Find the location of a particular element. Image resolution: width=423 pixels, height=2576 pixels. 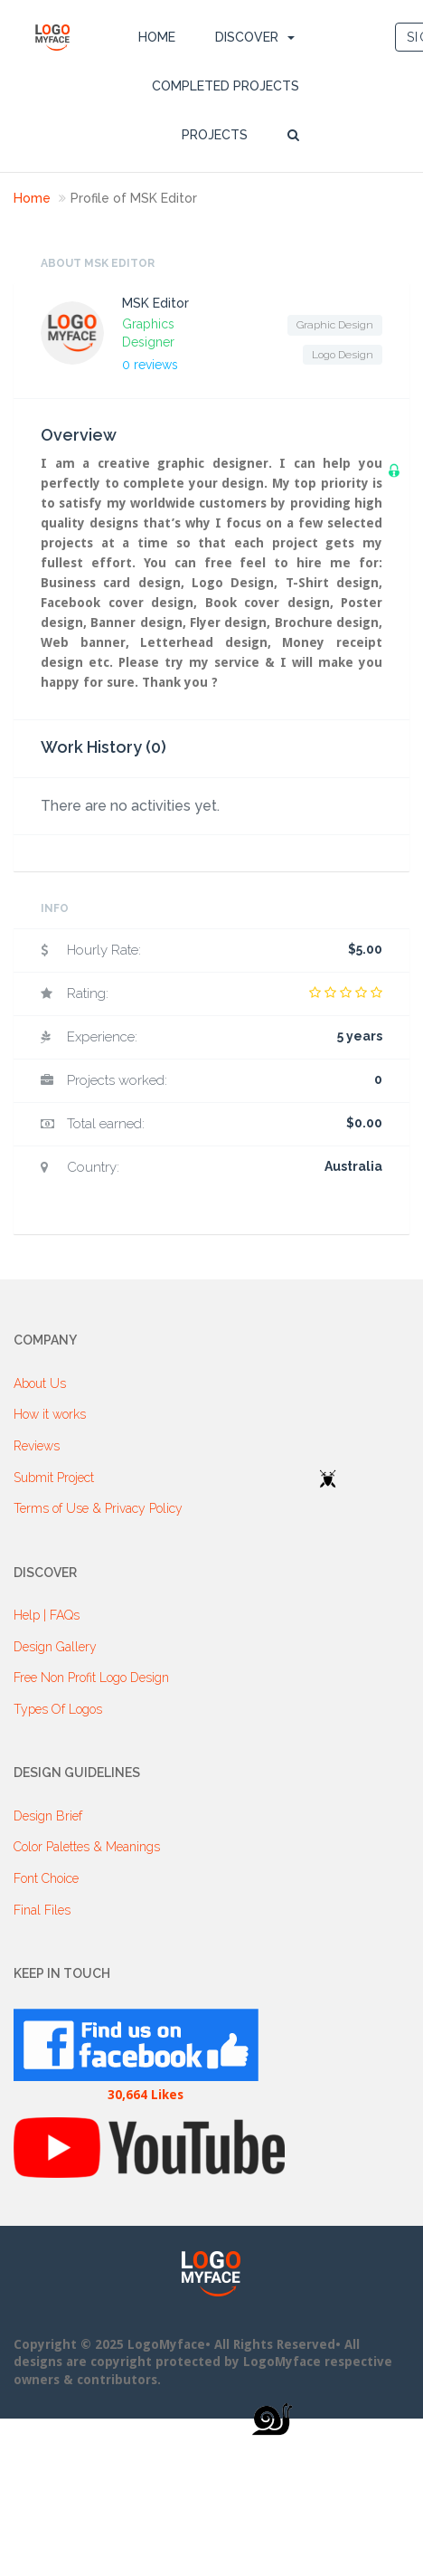

indicates slow loading or processing speed is located at coordinates (272, 2419).